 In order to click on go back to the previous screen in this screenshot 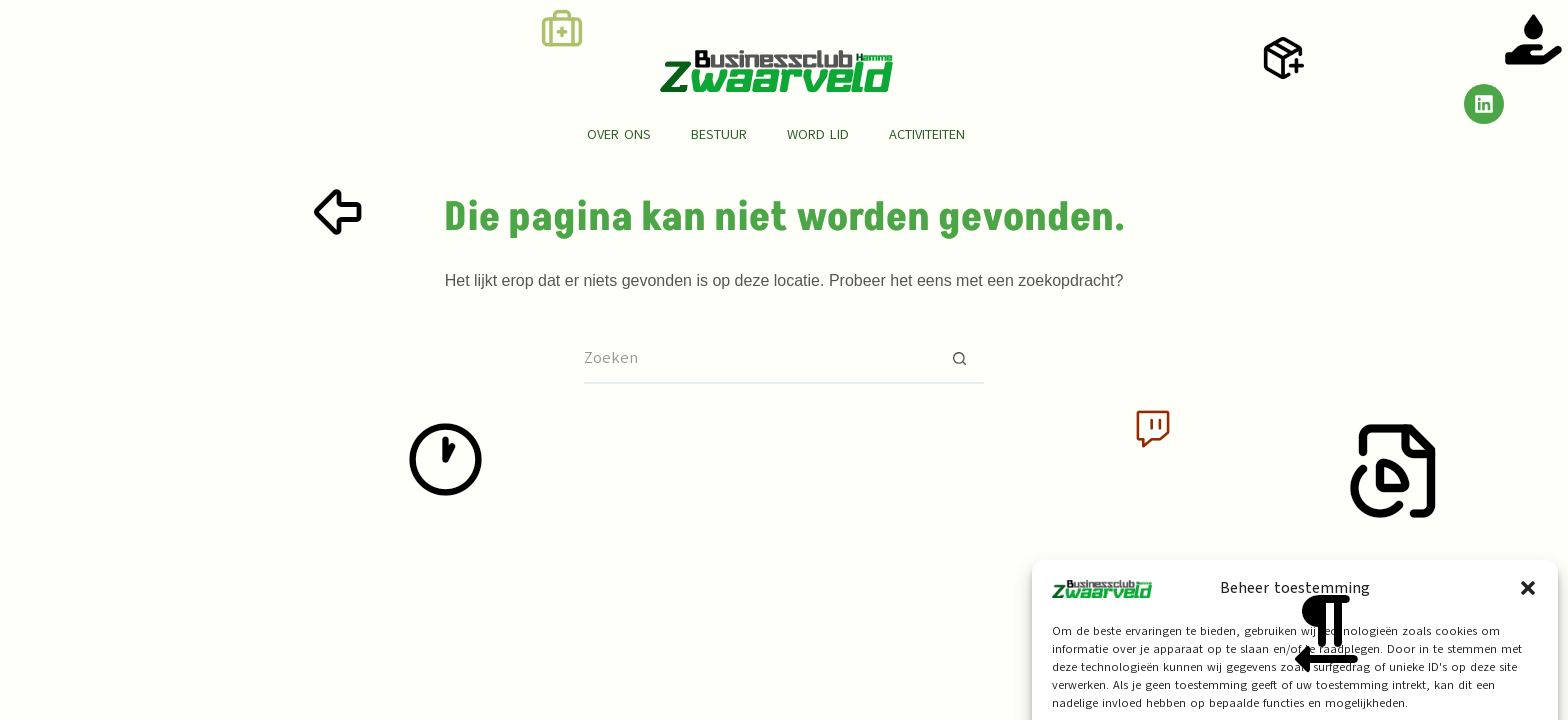, I will do `click(339, 212)`.